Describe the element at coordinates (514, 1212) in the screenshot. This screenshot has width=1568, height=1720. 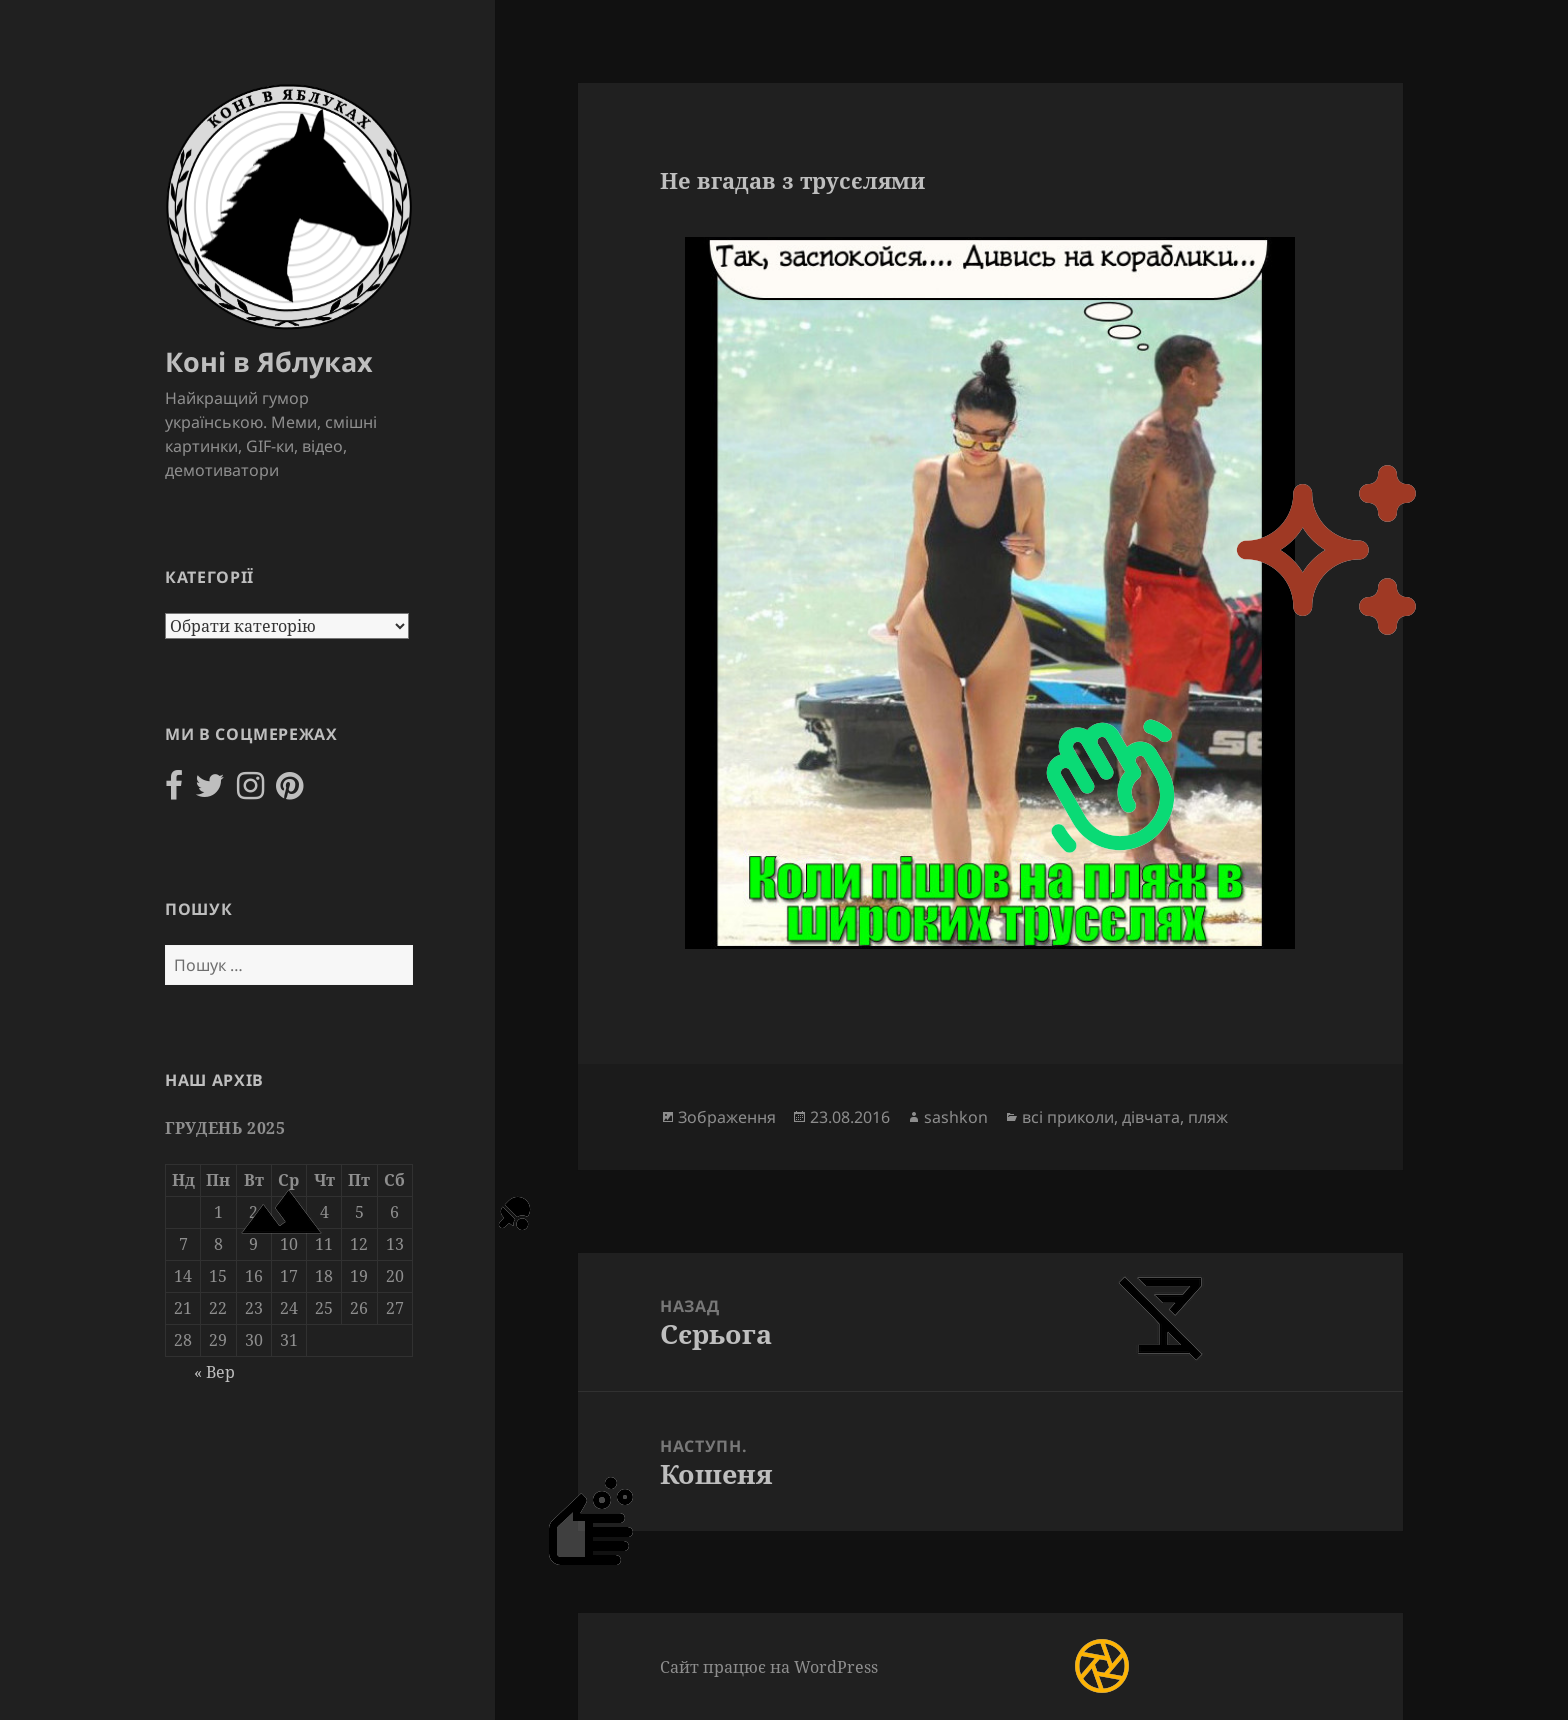
I see `access table tennis or ping pong game` at that location.